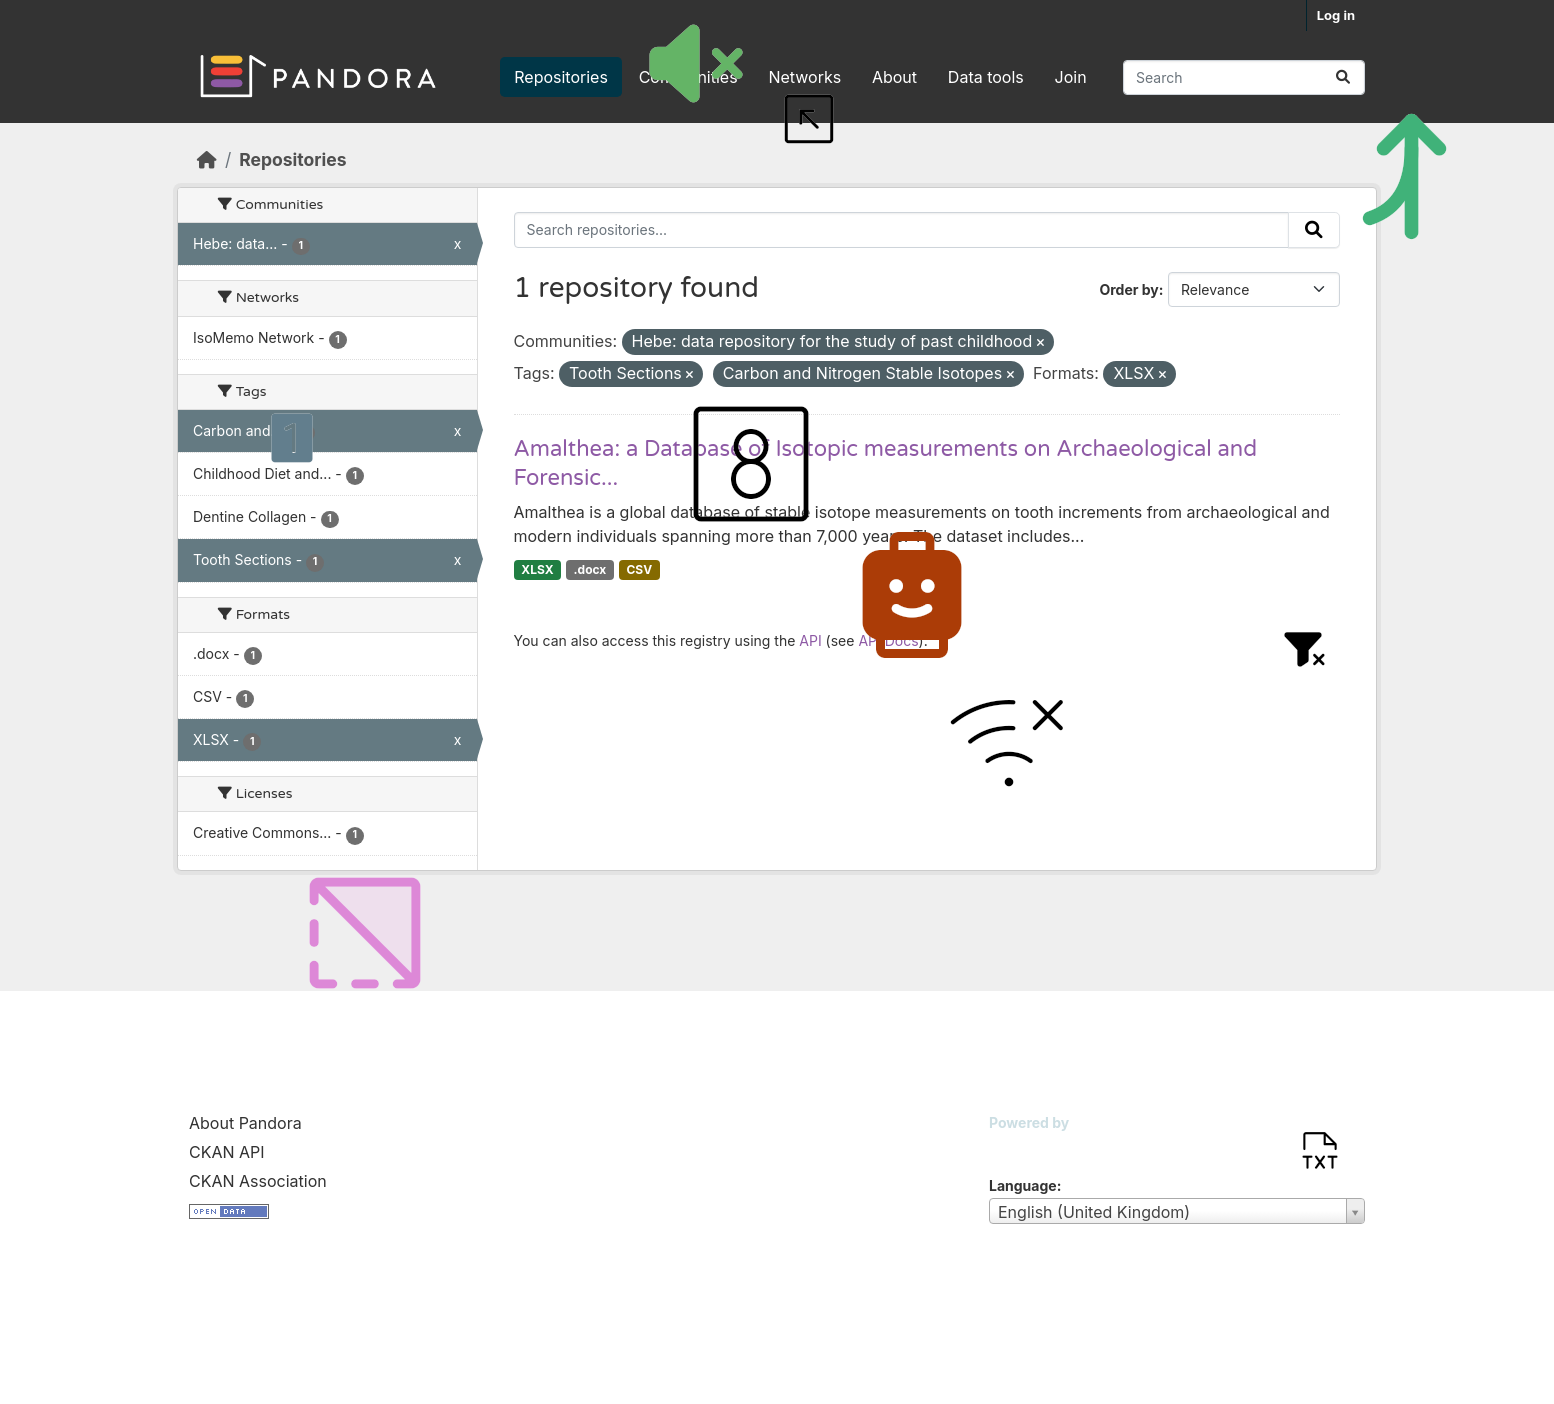 Image resolution: width=1554 pixels, height=1404 pixels. Describe the element at coordinates (809, 119) in the screenshot. I see `navigate to the top-left or go back diagonally` at that location.